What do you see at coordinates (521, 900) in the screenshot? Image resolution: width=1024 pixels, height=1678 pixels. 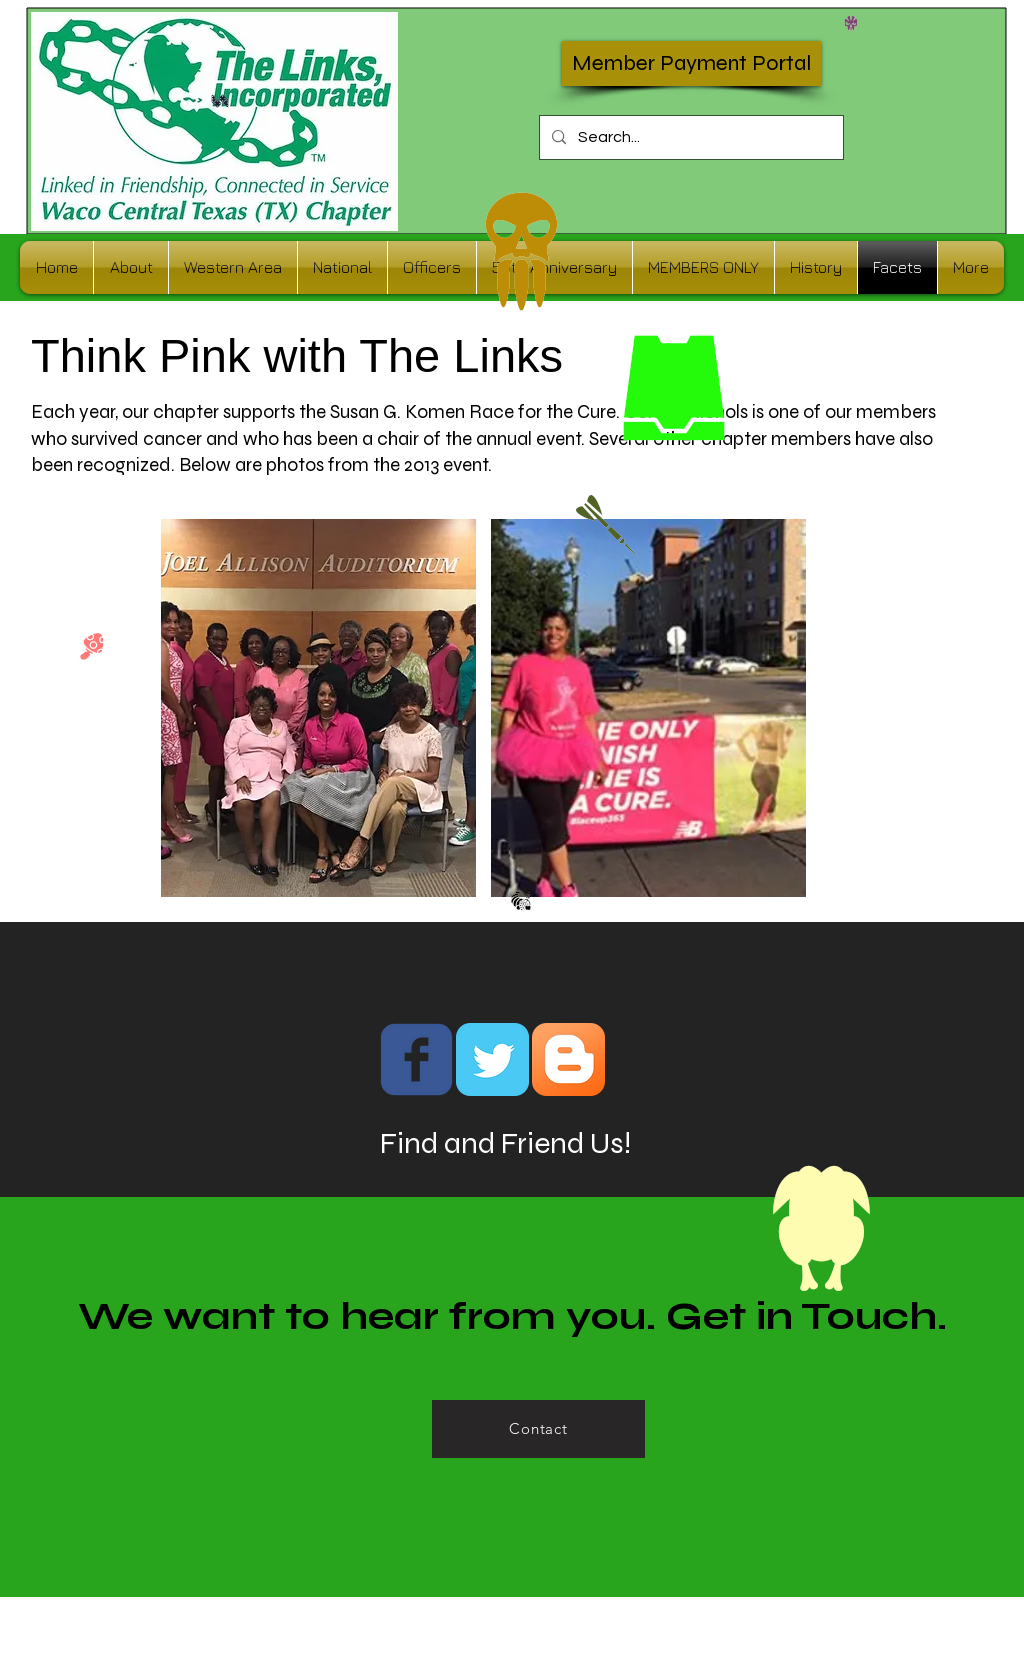 I see `indicates harvest or abundance theme` at bounding box center [521, 900].